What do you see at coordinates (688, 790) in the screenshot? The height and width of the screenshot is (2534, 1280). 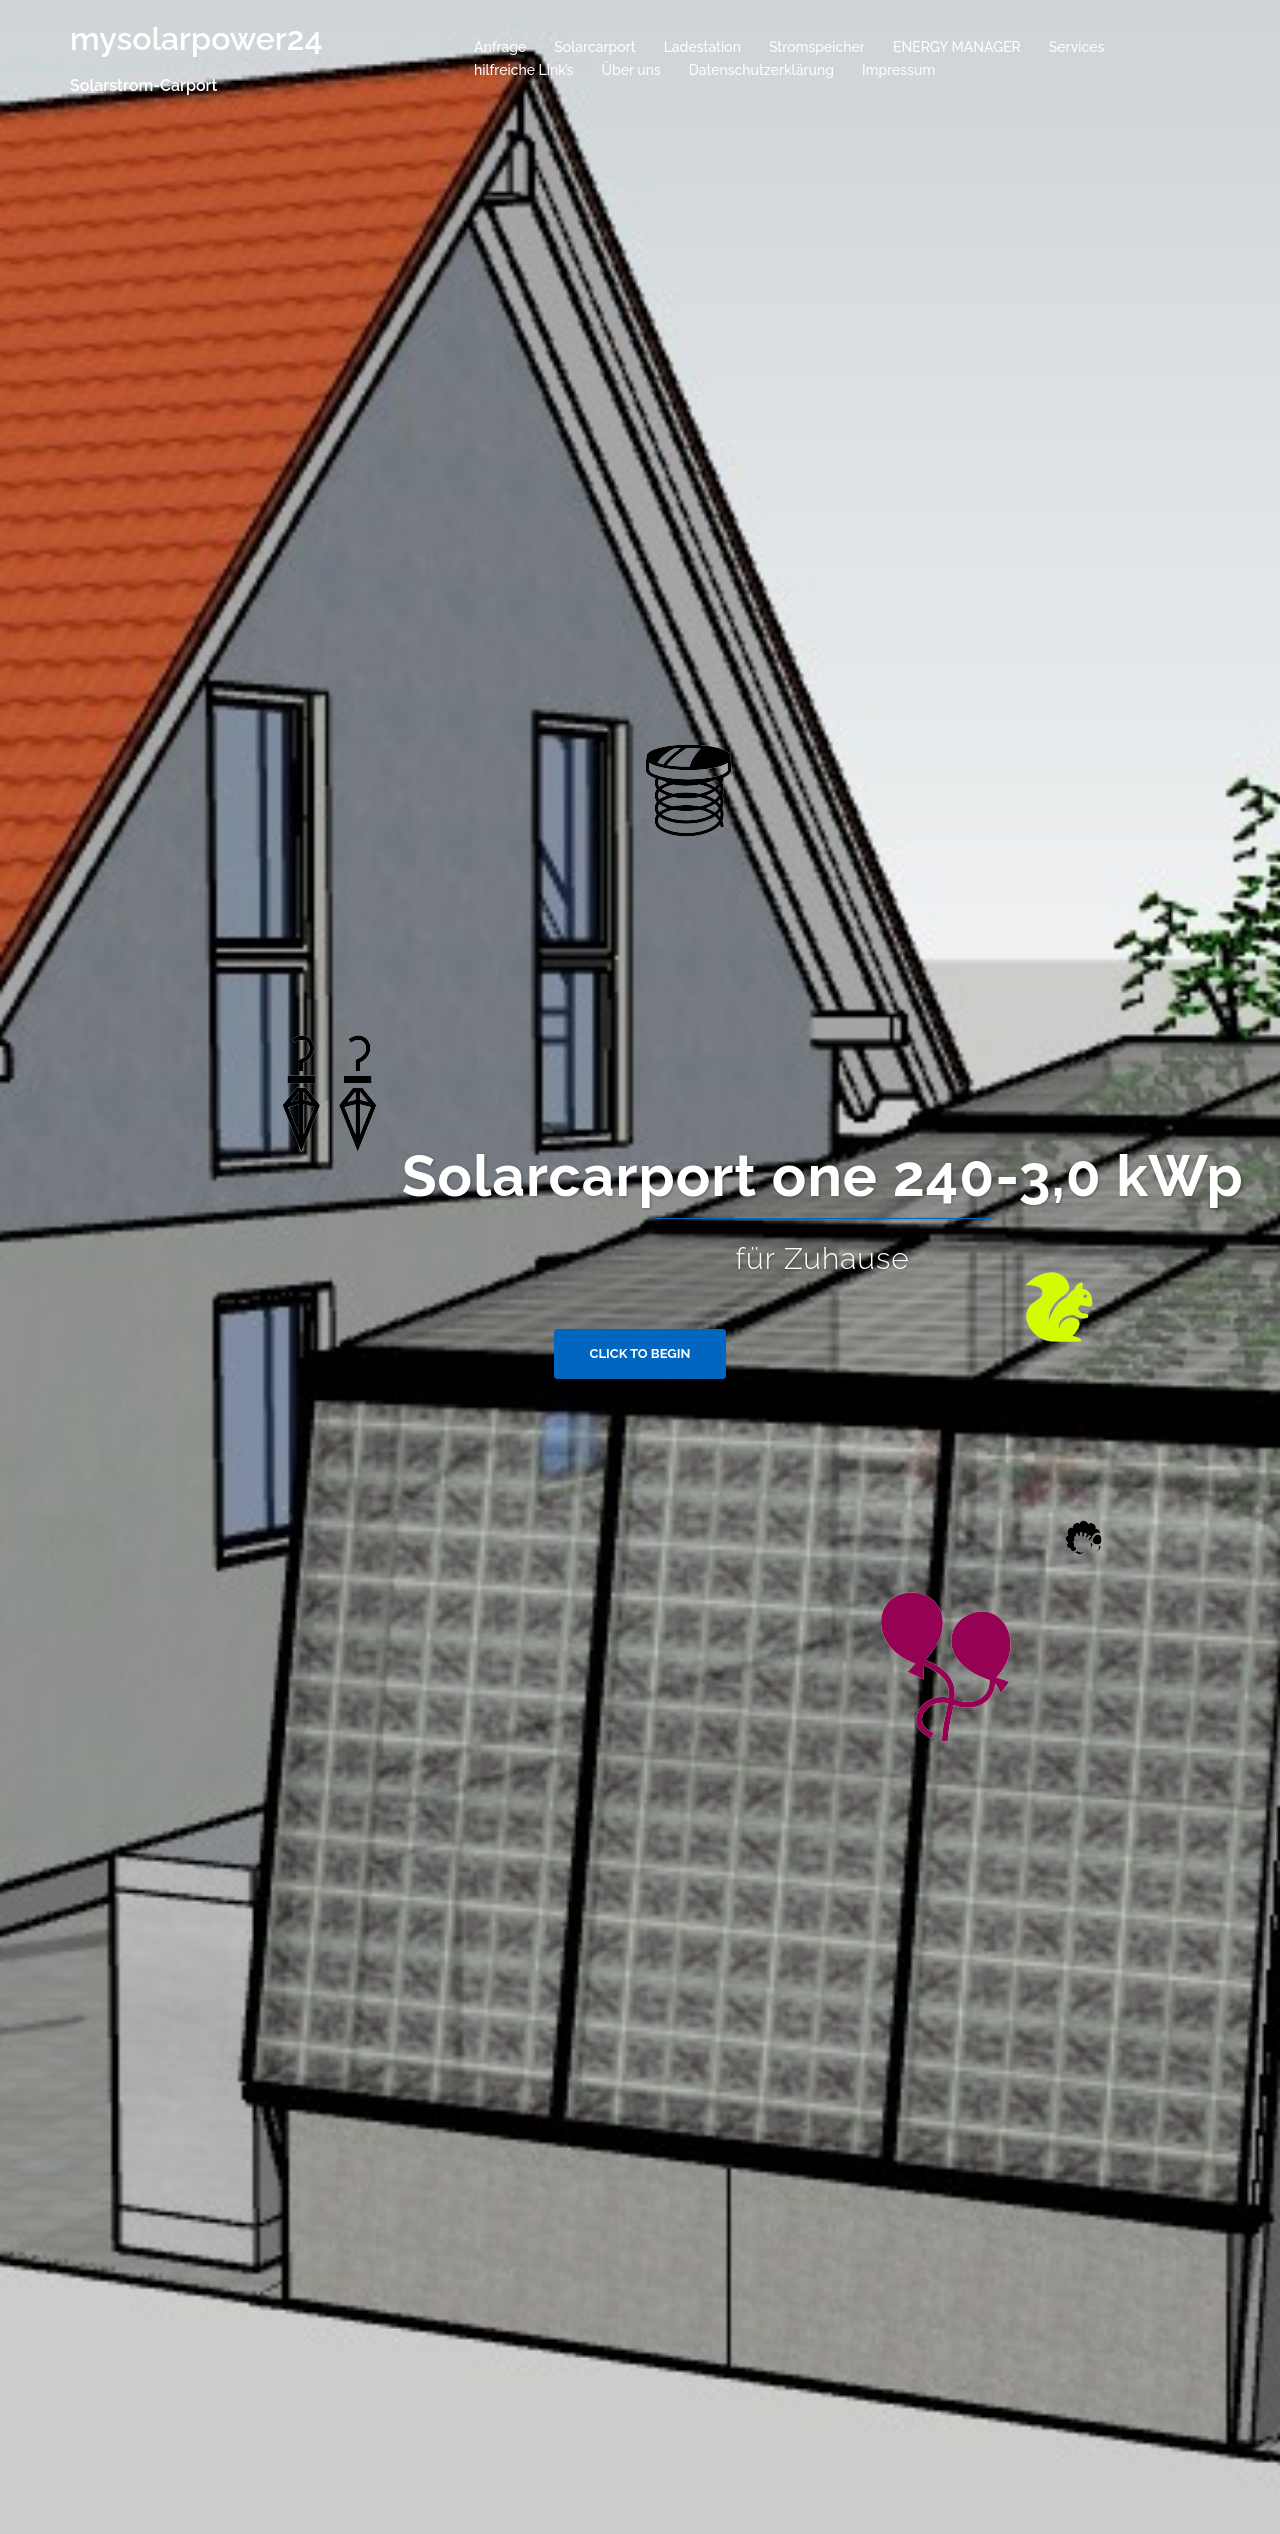 I see `spring or bounce mechanic in a game` at bounding box center [688, 790].